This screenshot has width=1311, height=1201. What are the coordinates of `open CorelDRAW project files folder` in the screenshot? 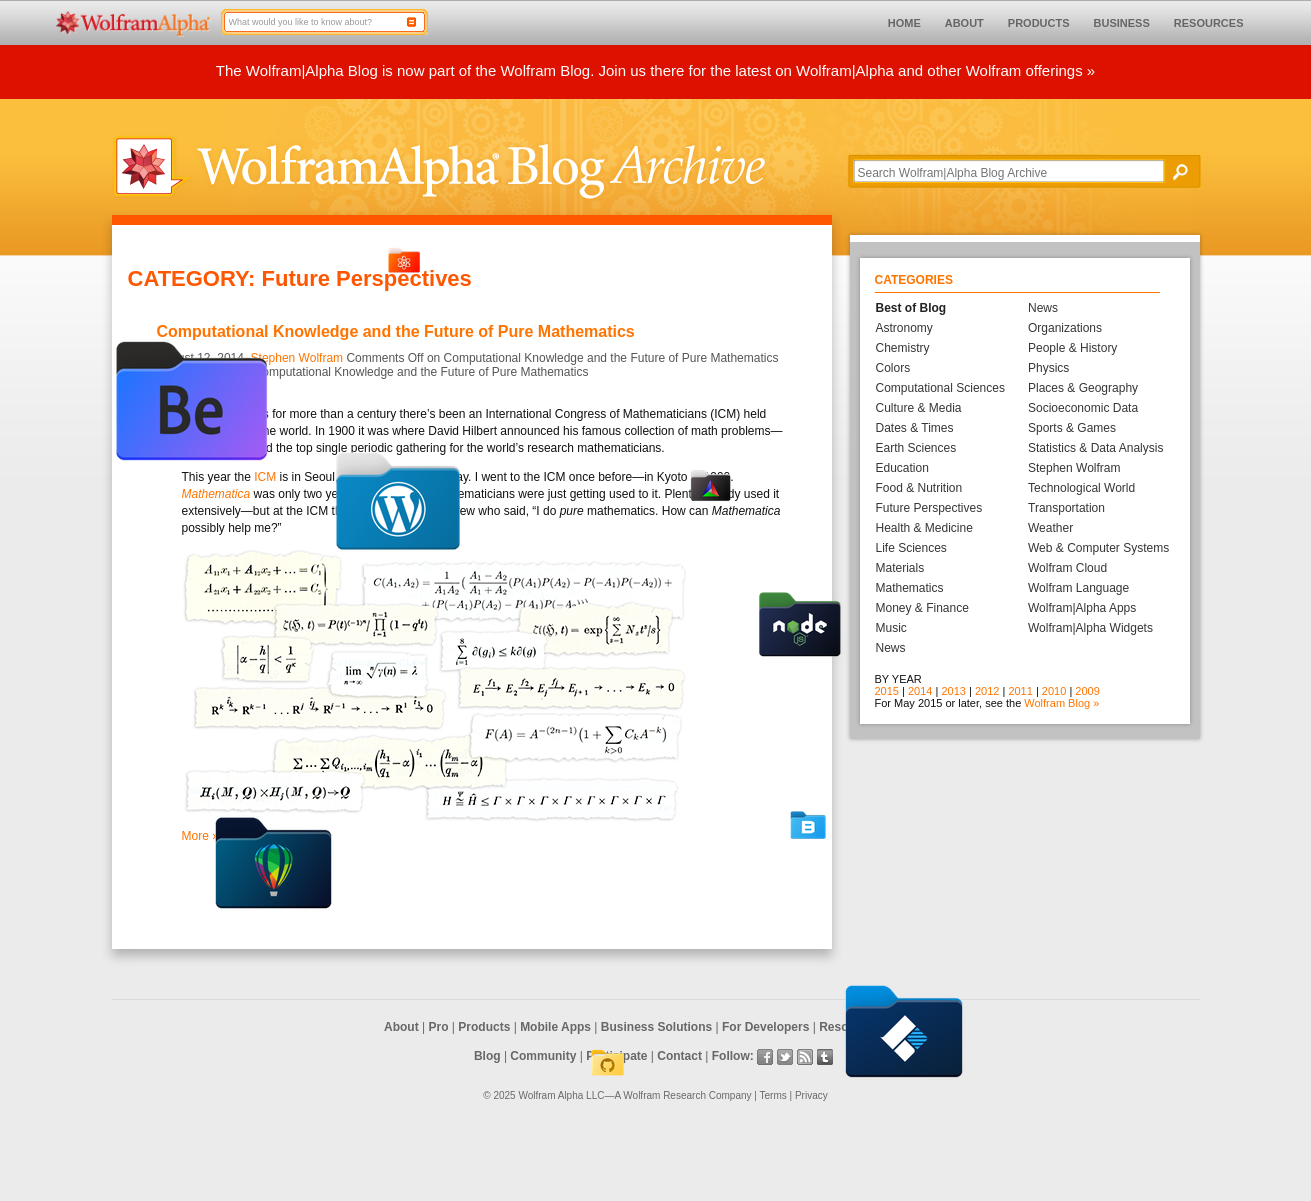 It's located at (273, 866).